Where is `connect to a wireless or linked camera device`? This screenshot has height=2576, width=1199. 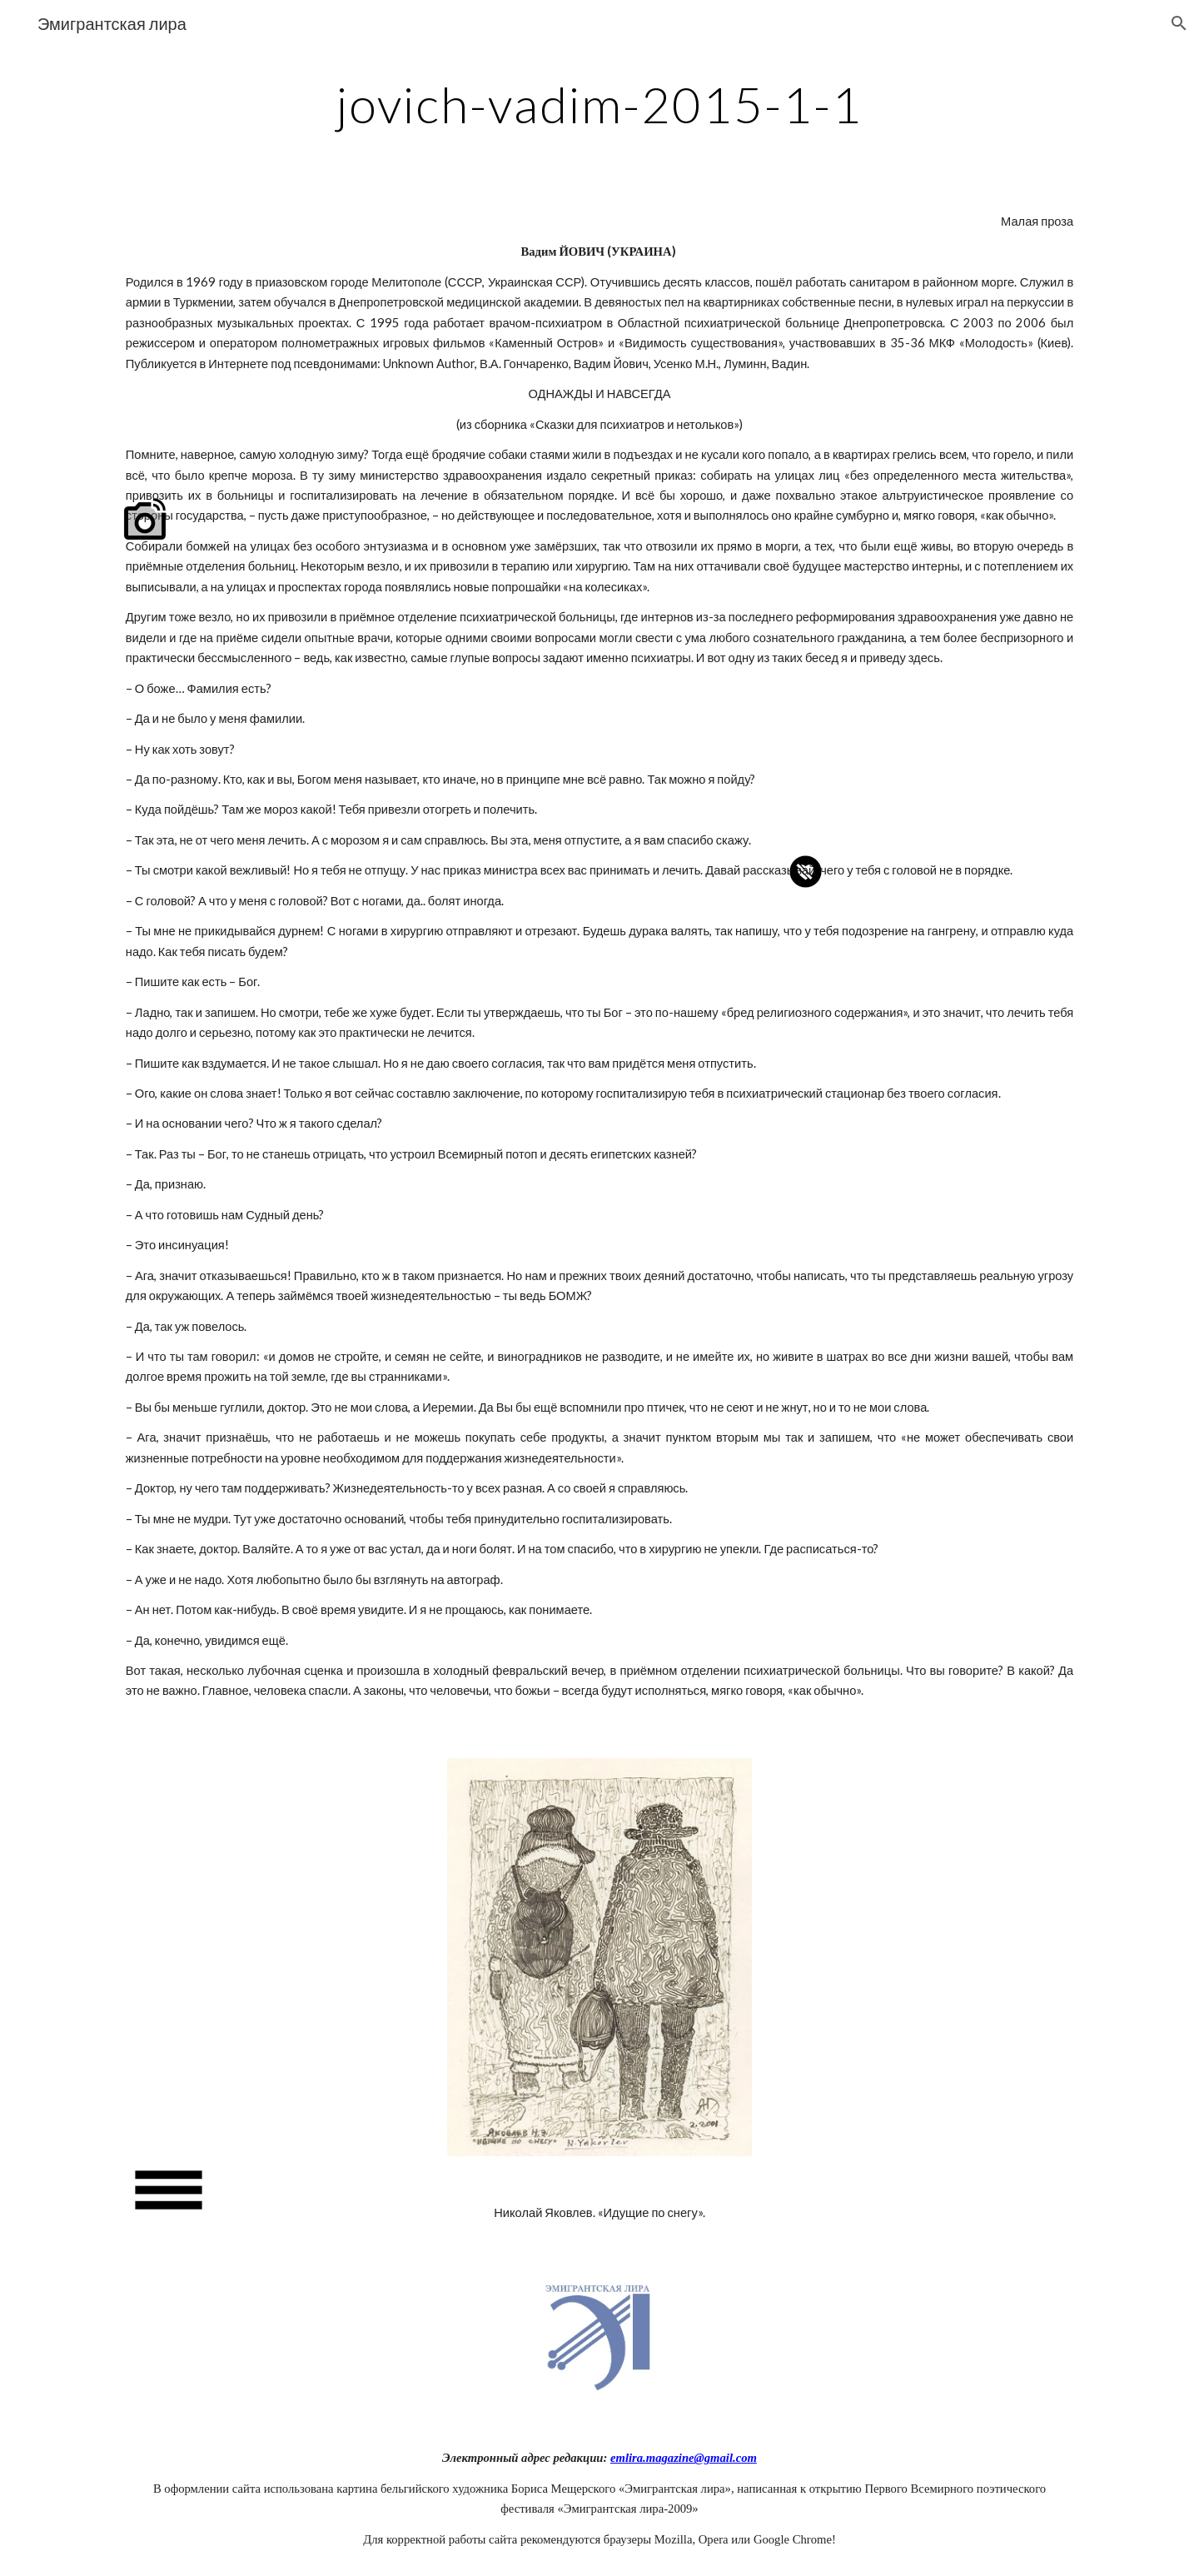 connect to a wireless or linked camera device is located at coordinates (145, 519).